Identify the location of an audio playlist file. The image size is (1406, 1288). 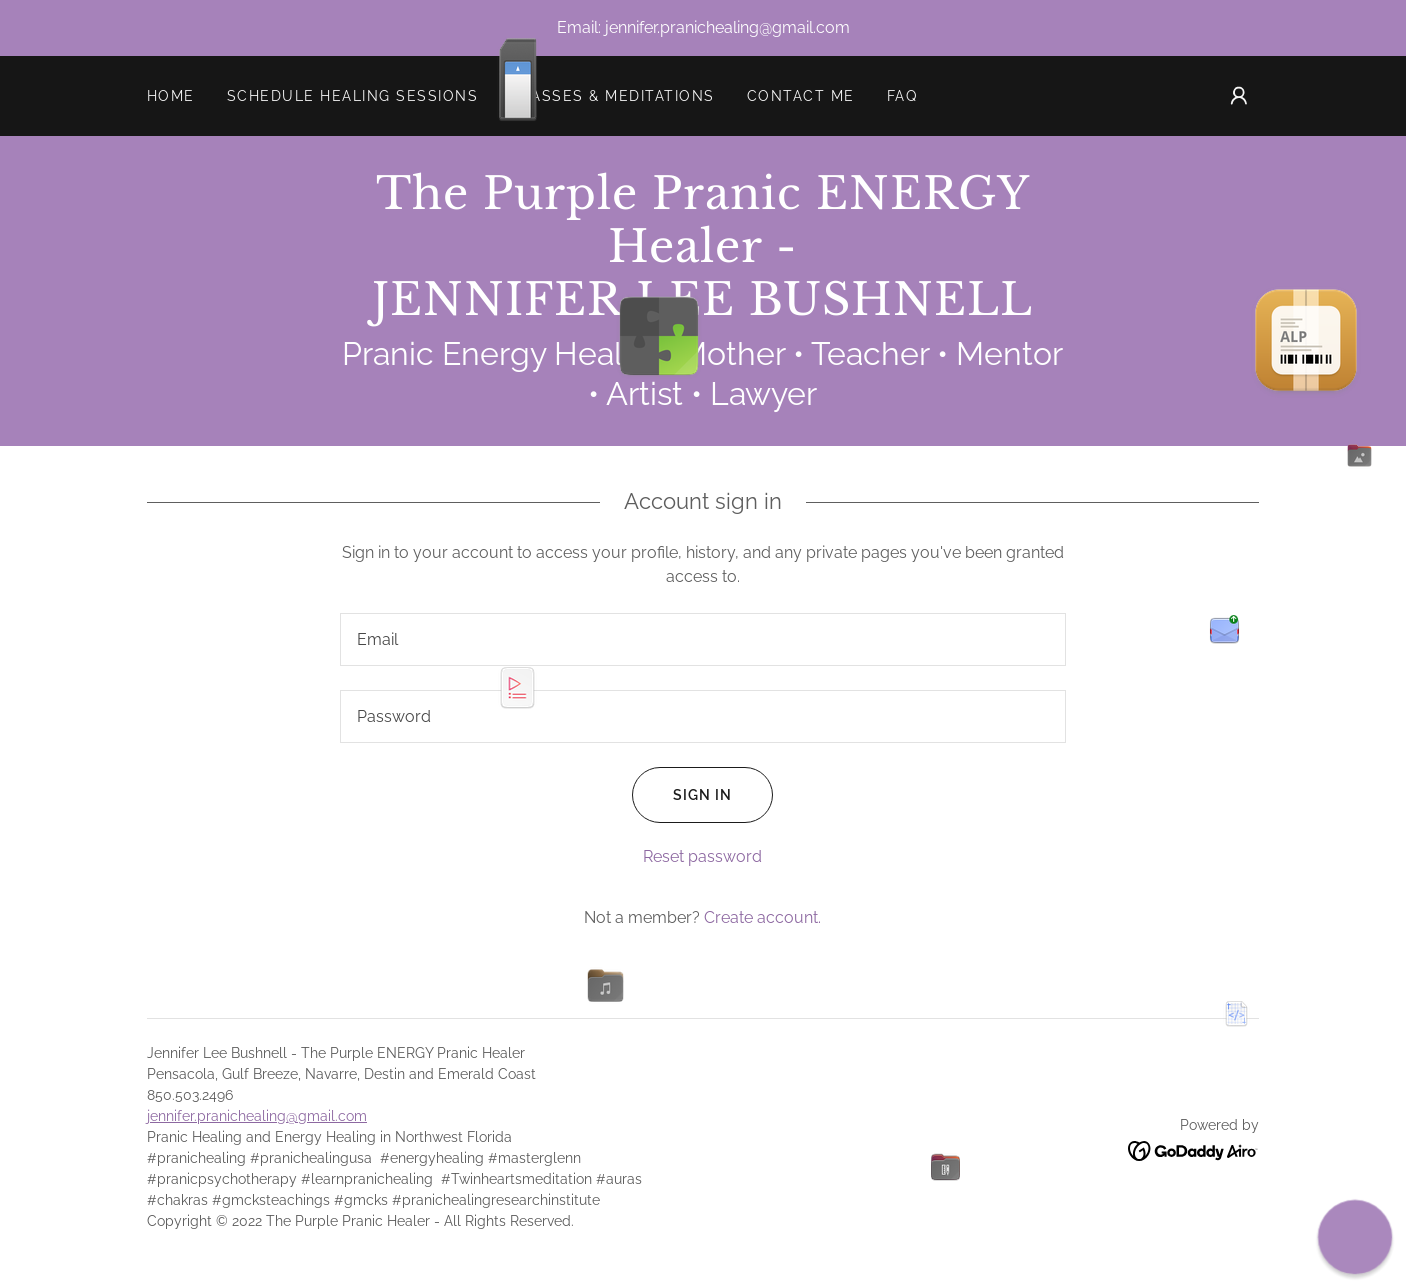
(517, 687).